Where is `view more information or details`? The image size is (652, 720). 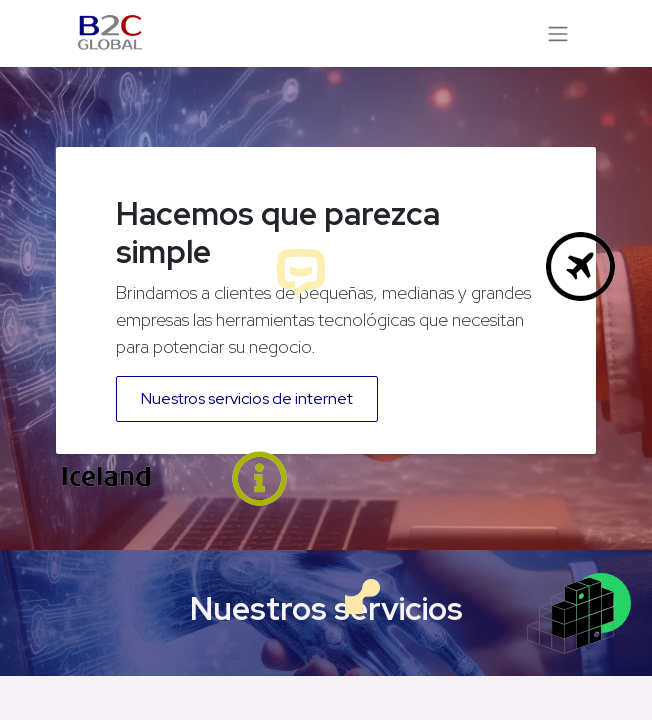
view more information or details is located at coordinates (259, 478).